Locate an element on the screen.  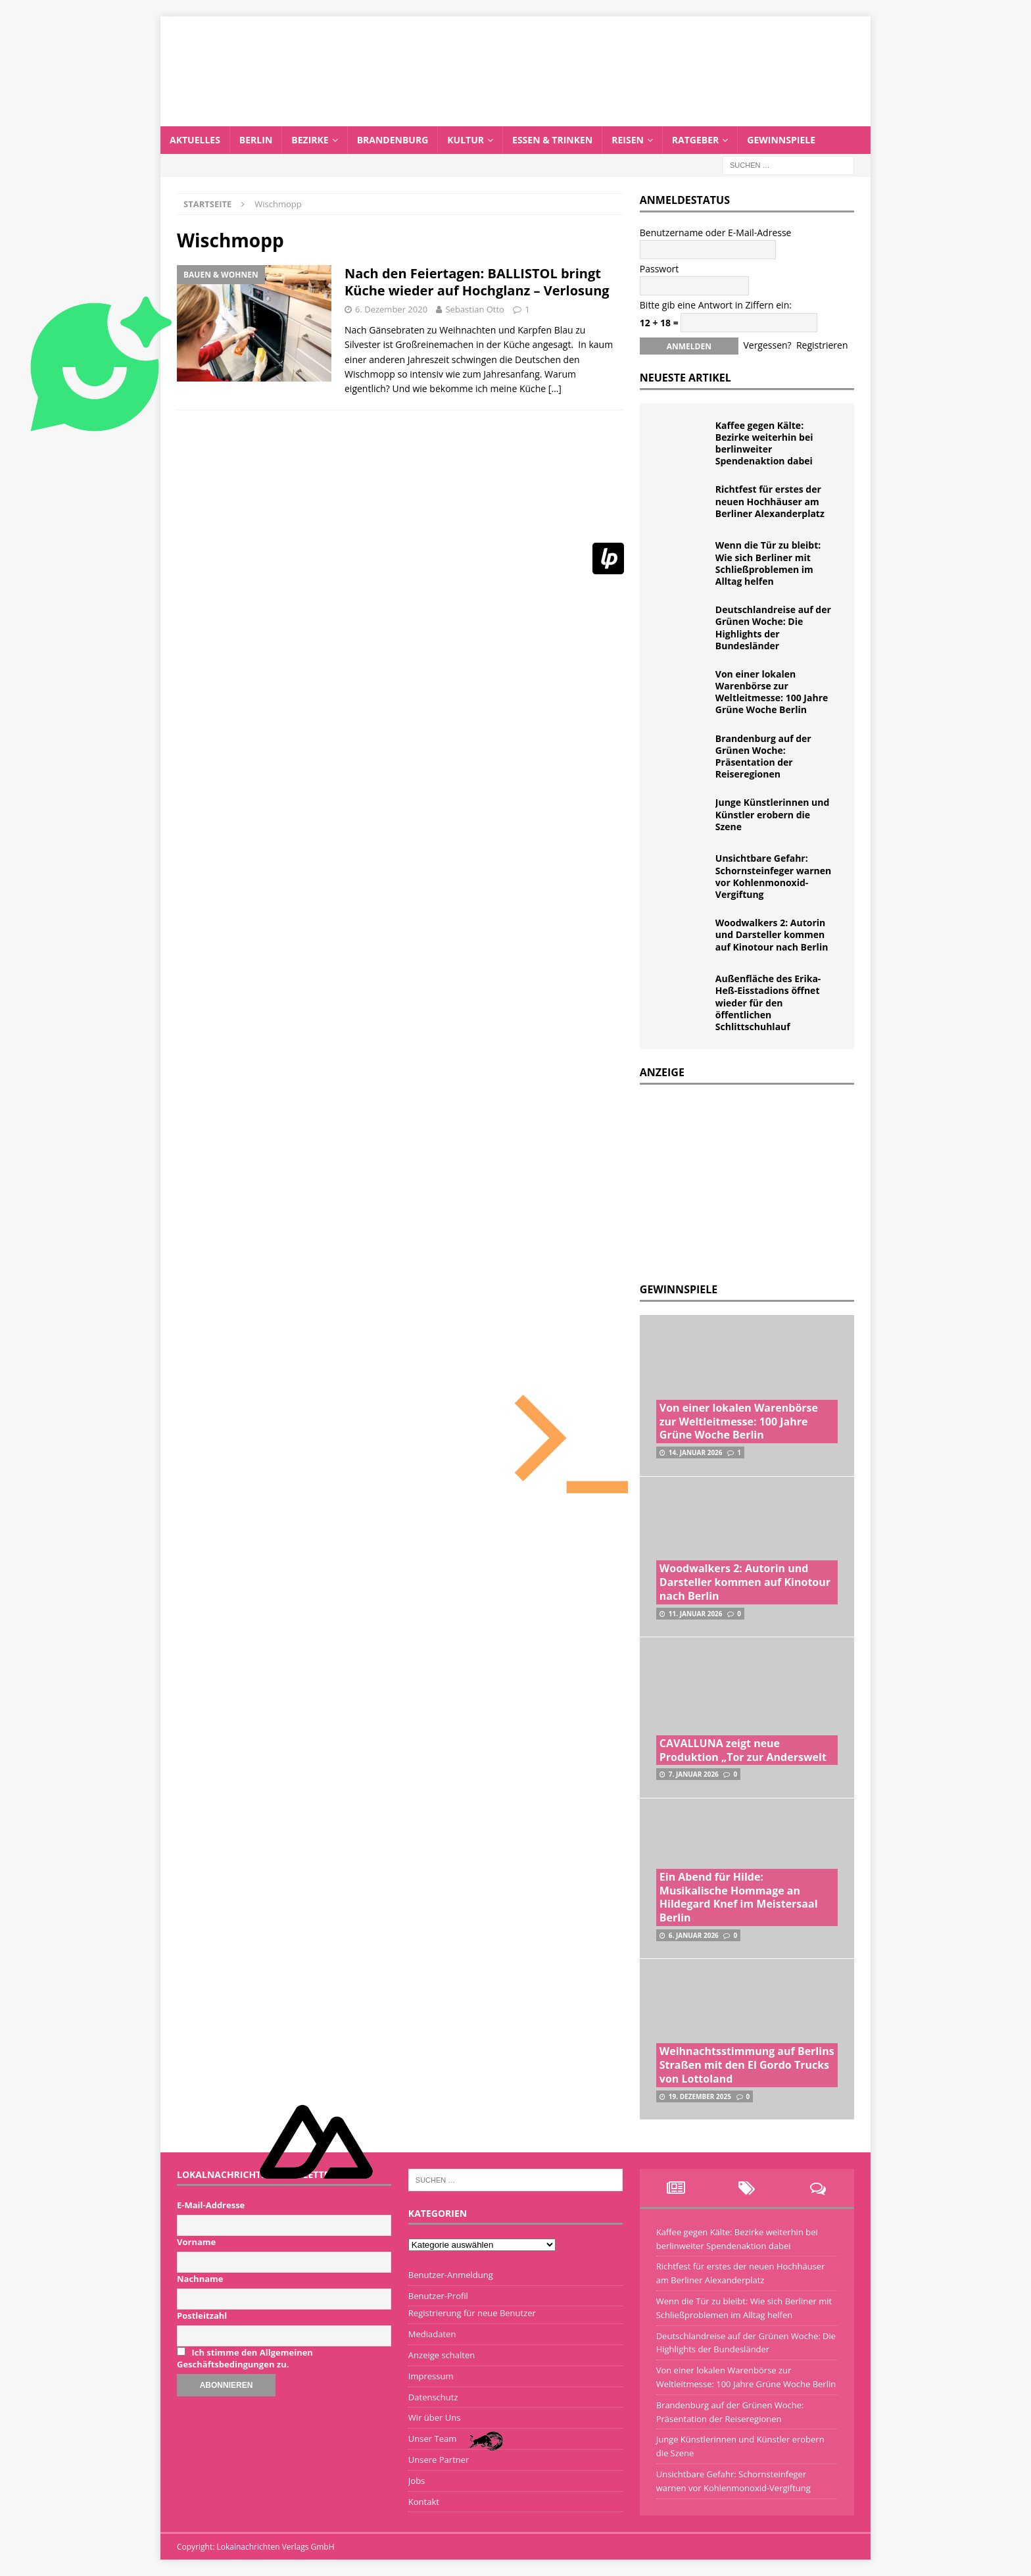
chat with ai assistant is located at coordinates (95, 367).